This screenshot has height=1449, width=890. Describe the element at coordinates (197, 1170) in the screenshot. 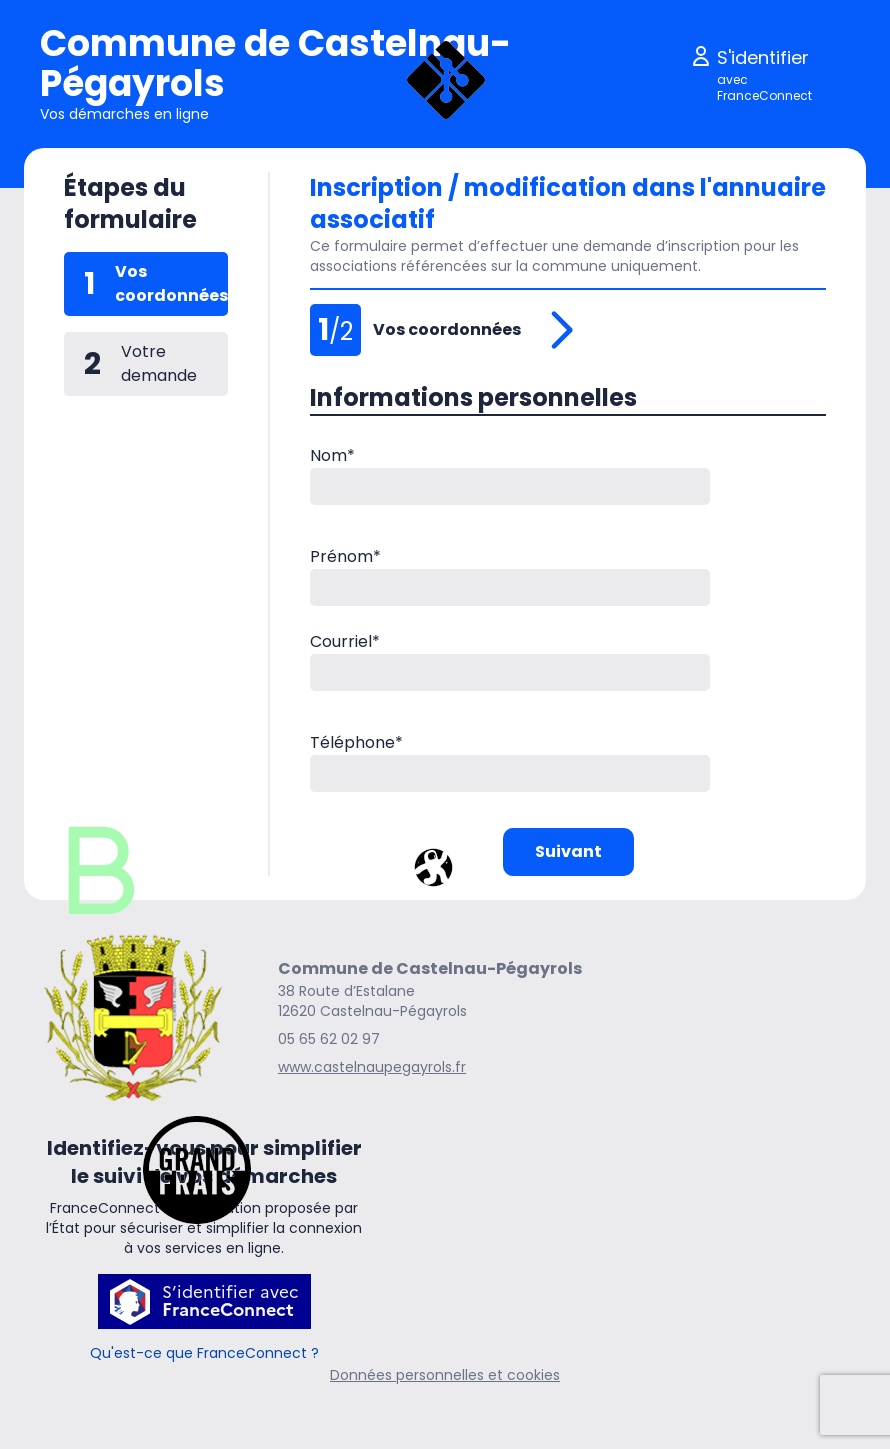

I see `grand frais grocery store logo` at that location.